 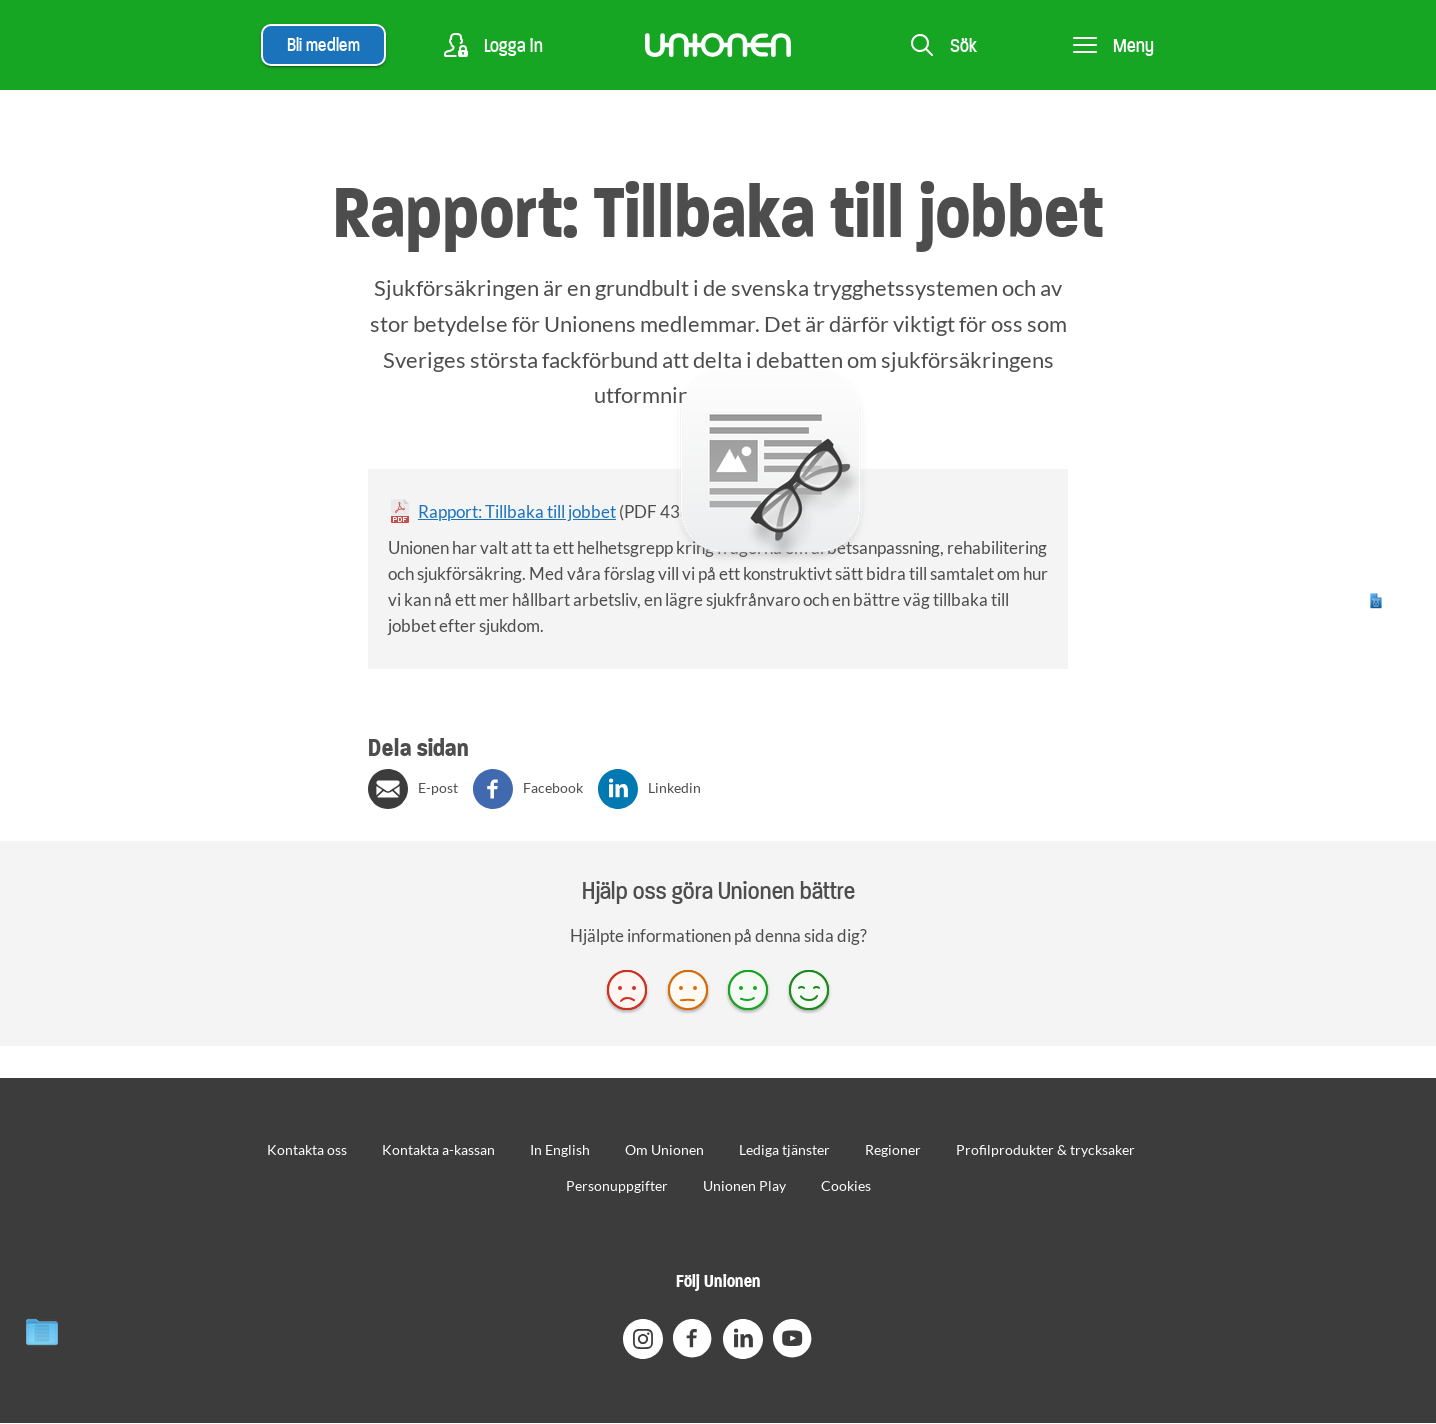 I want to click on open gnome documents app, so click(x=770, y=462).